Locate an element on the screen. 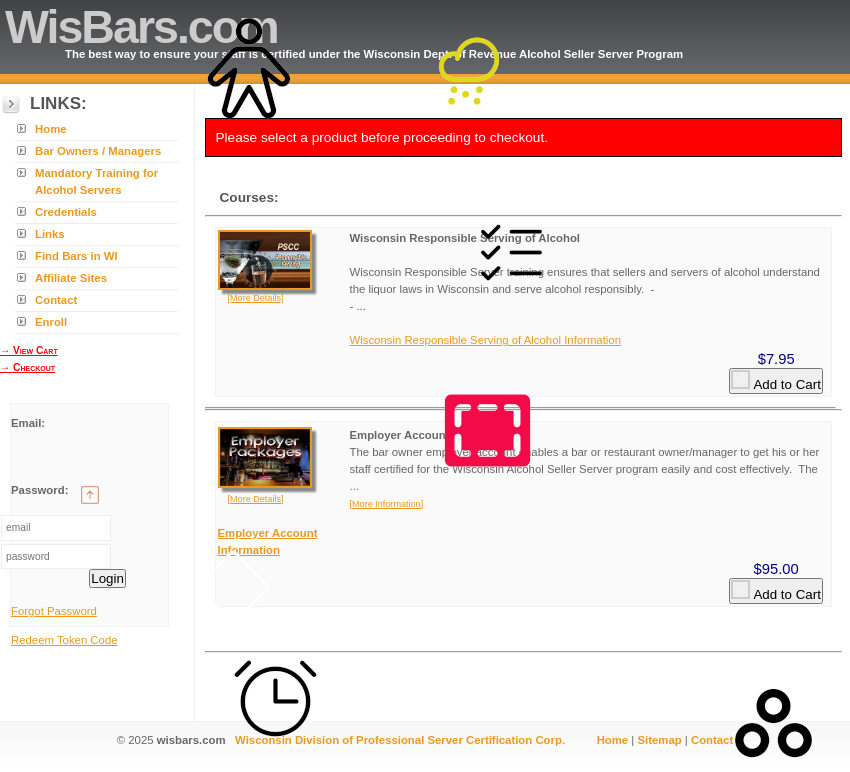 The image size is (850, 772). upload a file or document is located at coordinates (90, 495).